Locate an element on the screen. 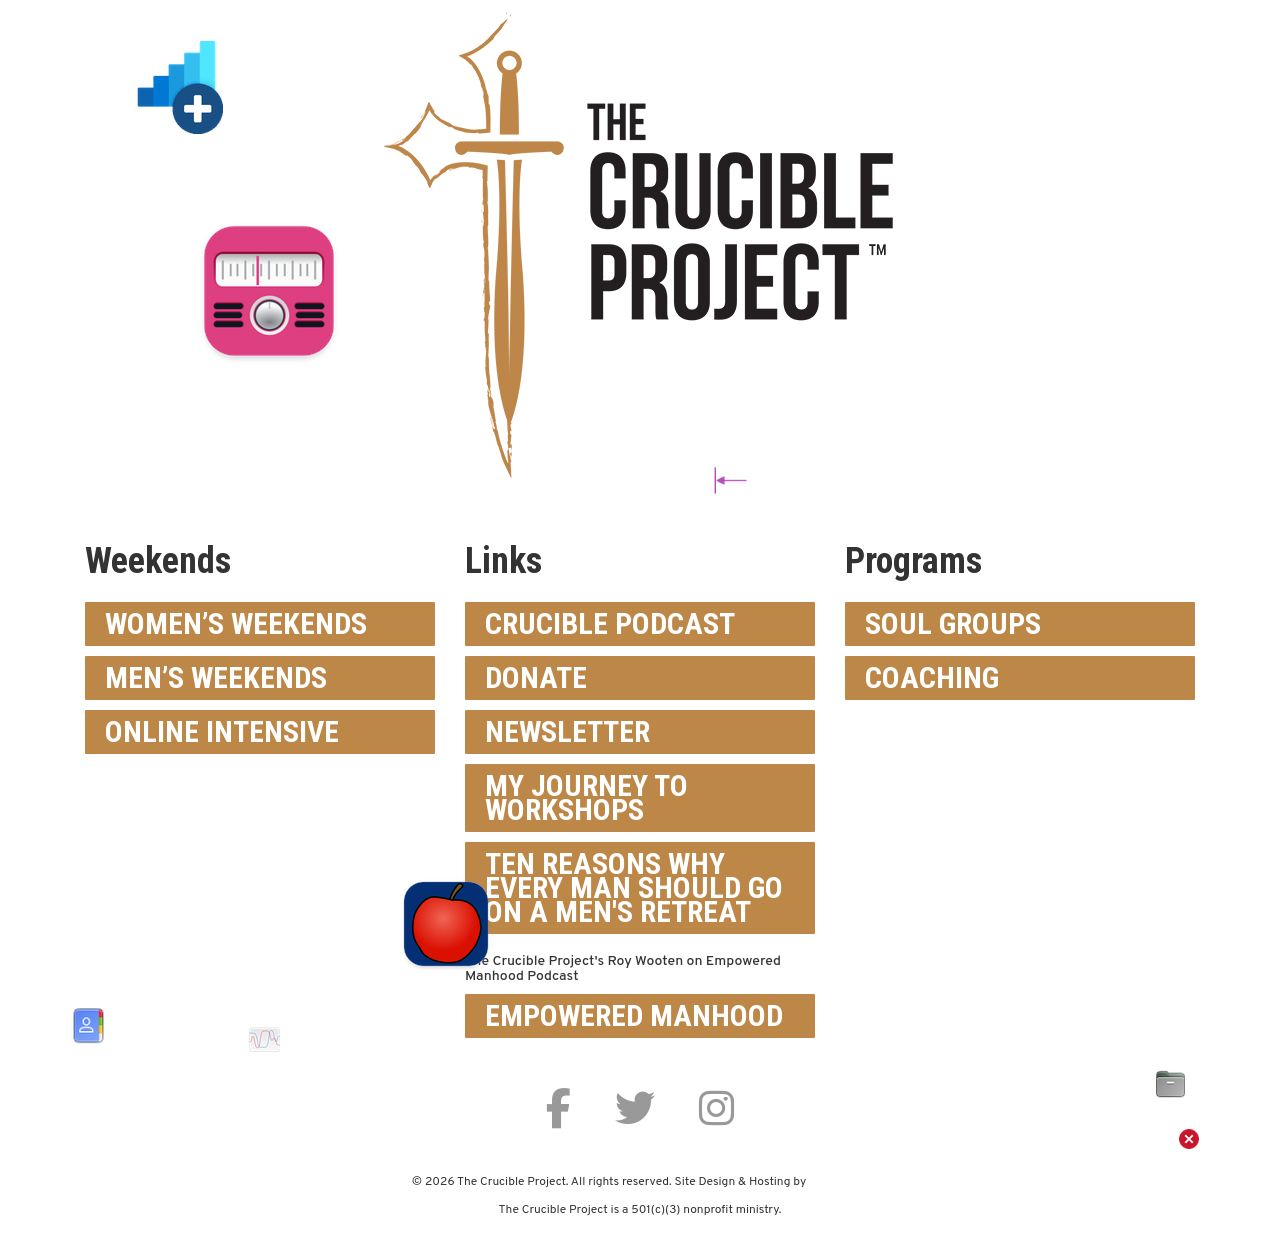 The height and width of the screenshot is (1244, 1280). open the plans app is located at coordinates (176, 87).